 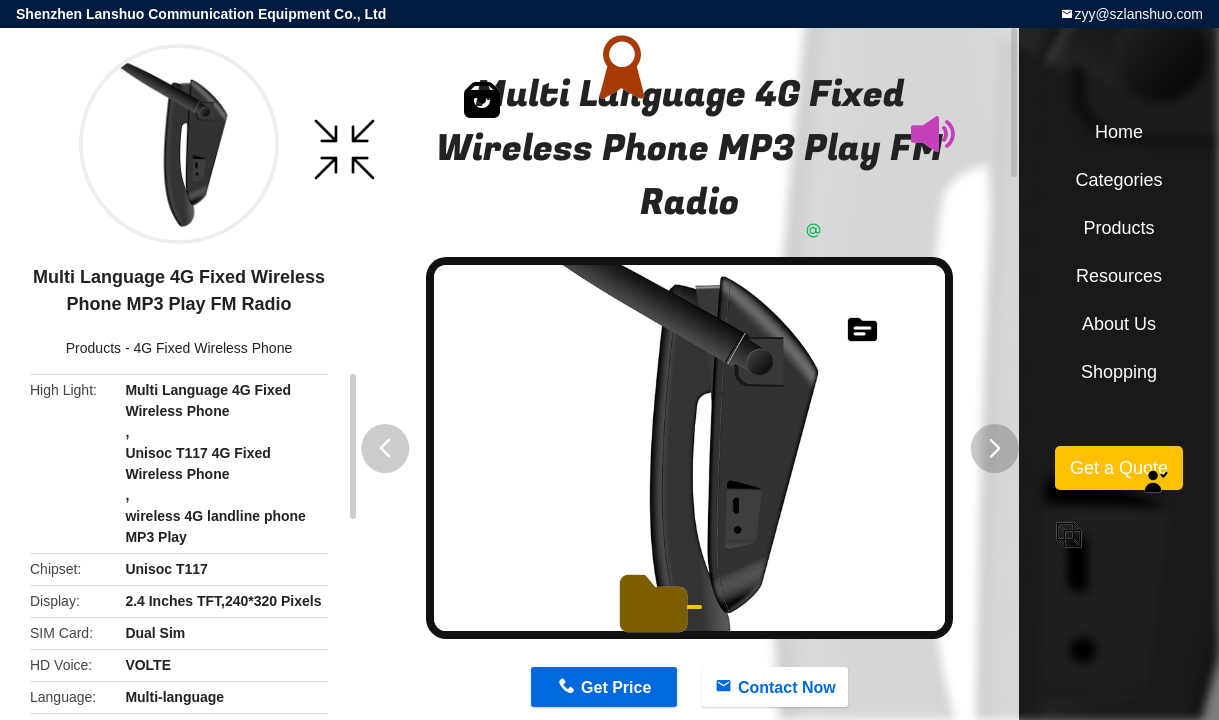 What do you see at coordinates (1155, 481) in the screenshot?
I see `user profile verified or confirmed` at bounding box center [1155, 481].